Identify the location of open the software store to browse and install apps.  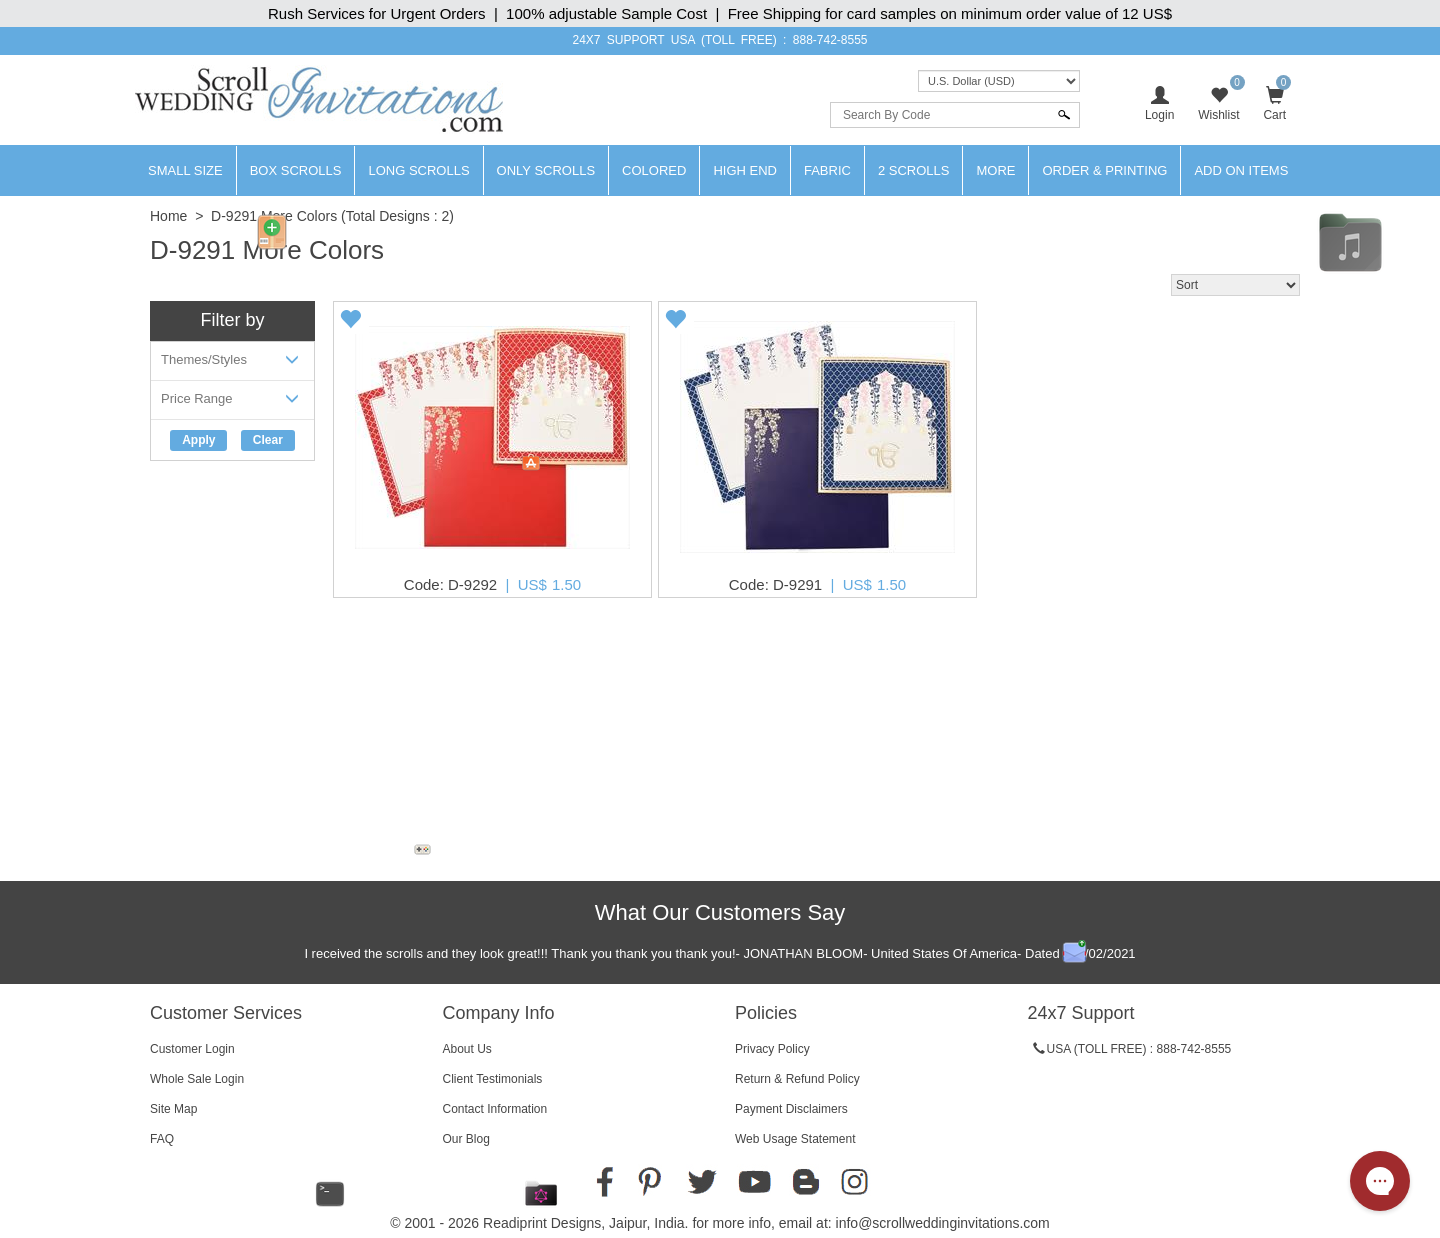
(531, 463).